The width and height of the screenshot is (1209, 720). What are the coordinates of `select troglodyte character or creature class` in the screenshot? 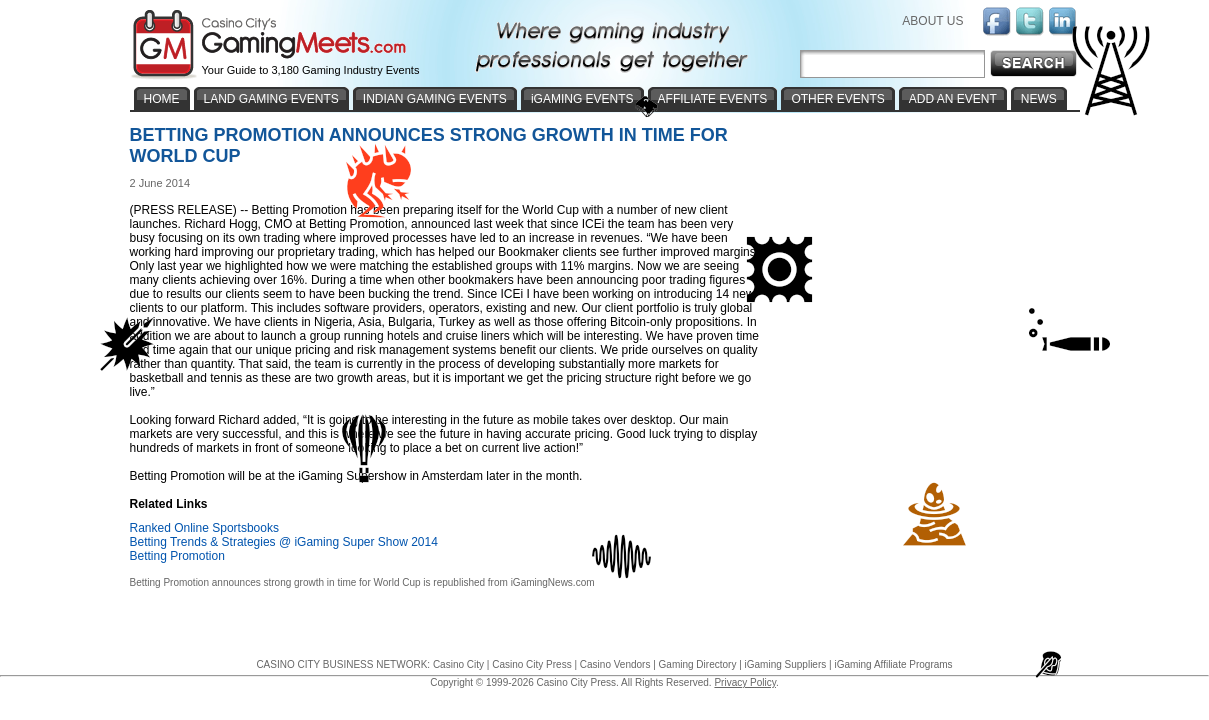 It's located at (378, 180).